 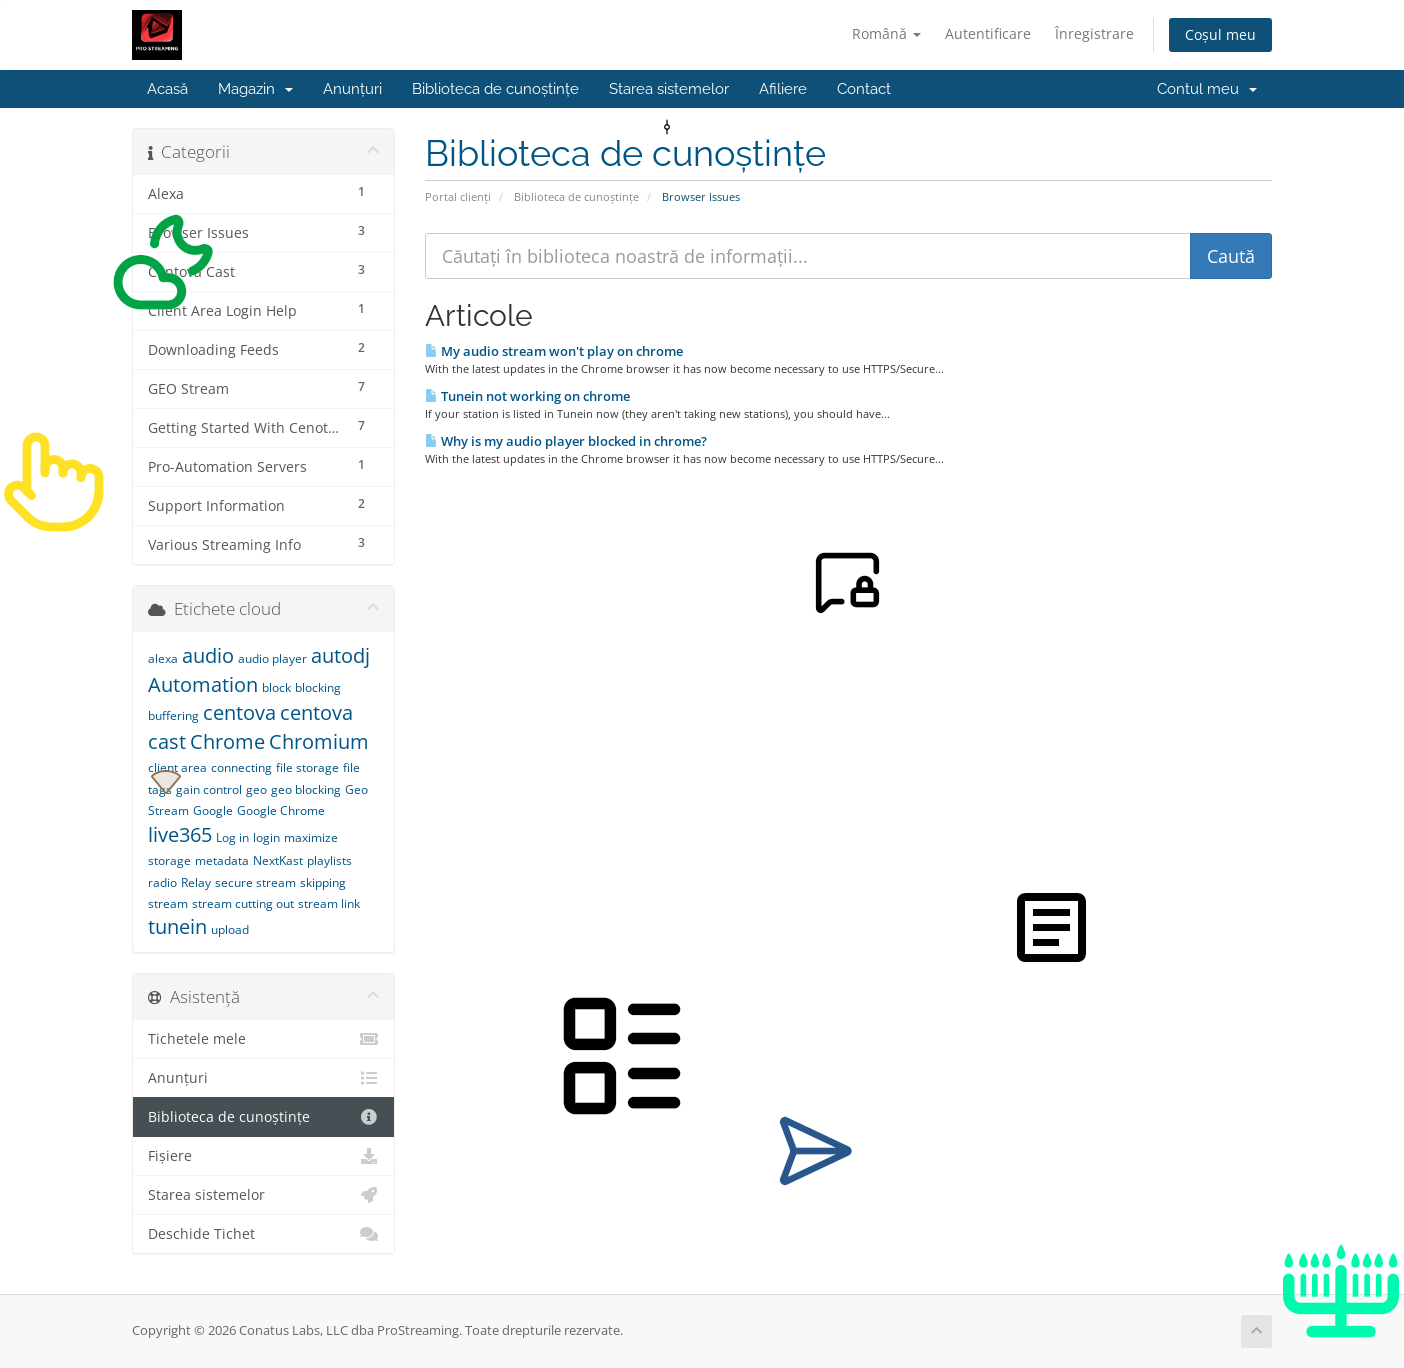 What do you see at coordinates (847, 581) in the screenshot?
I see `access encrypted or private messages` at bounding box center [847, 581].